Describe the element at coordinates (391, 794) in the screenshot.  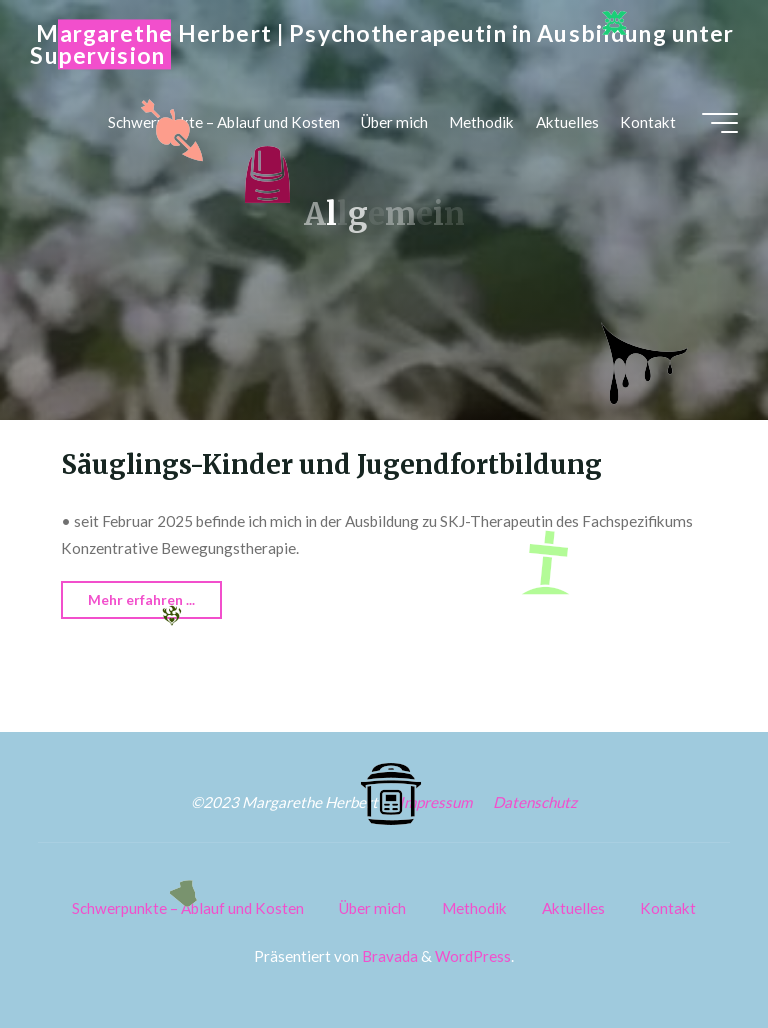
I see `access pressure cooker recipes or settings` at that location.